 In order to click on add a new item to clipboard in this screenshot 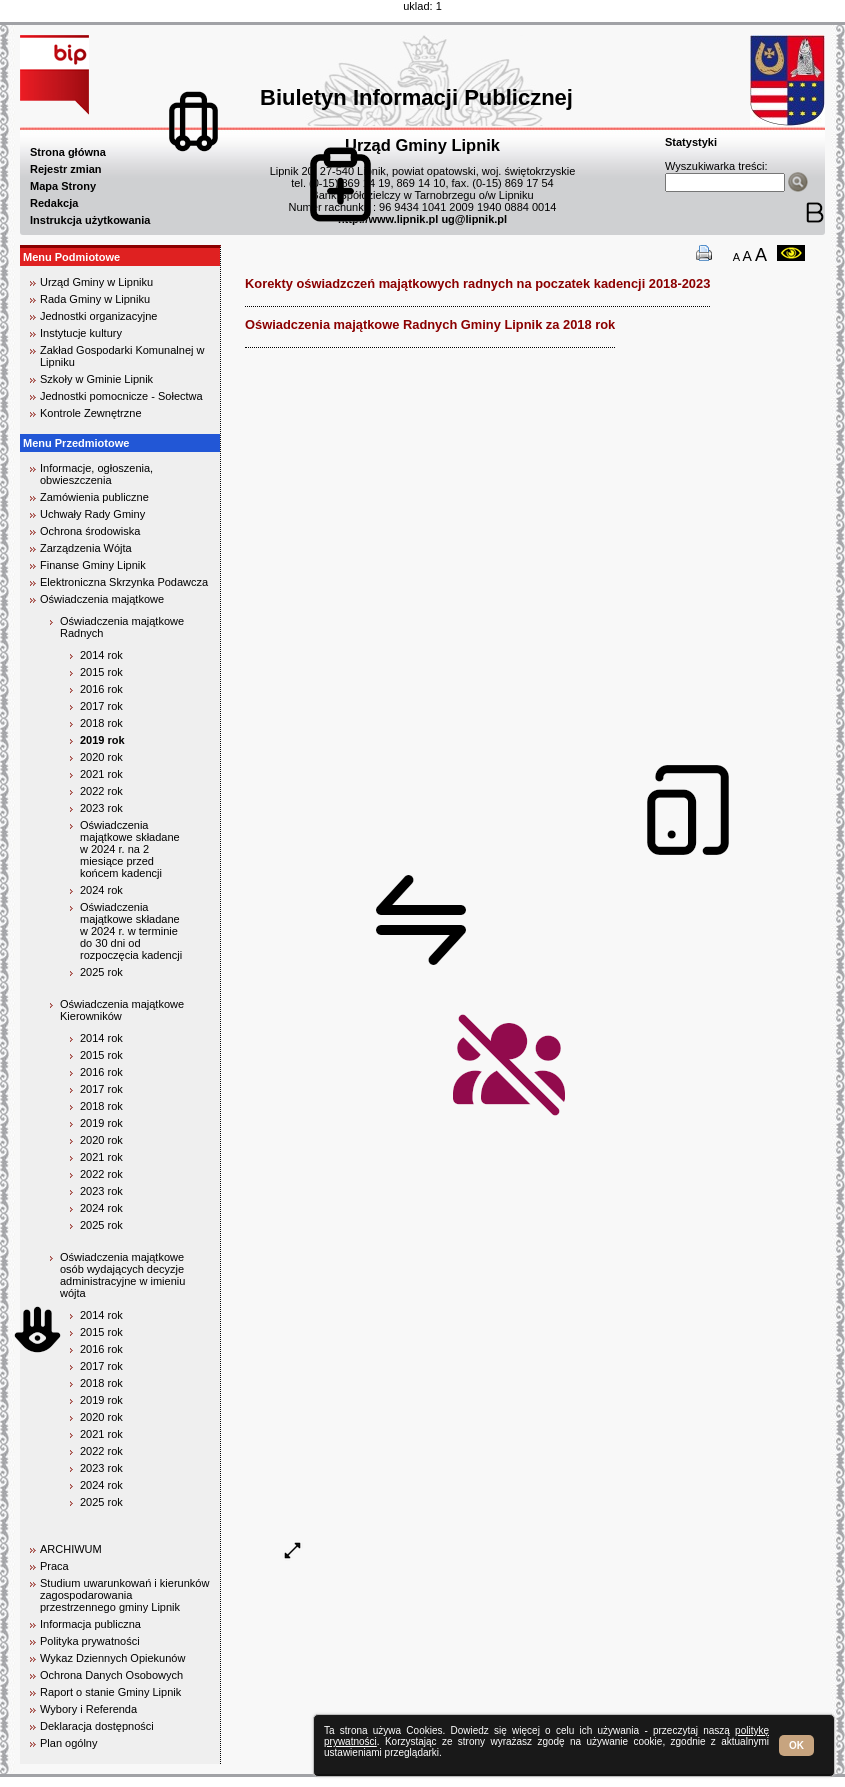, I will do `click(340, 184)`.